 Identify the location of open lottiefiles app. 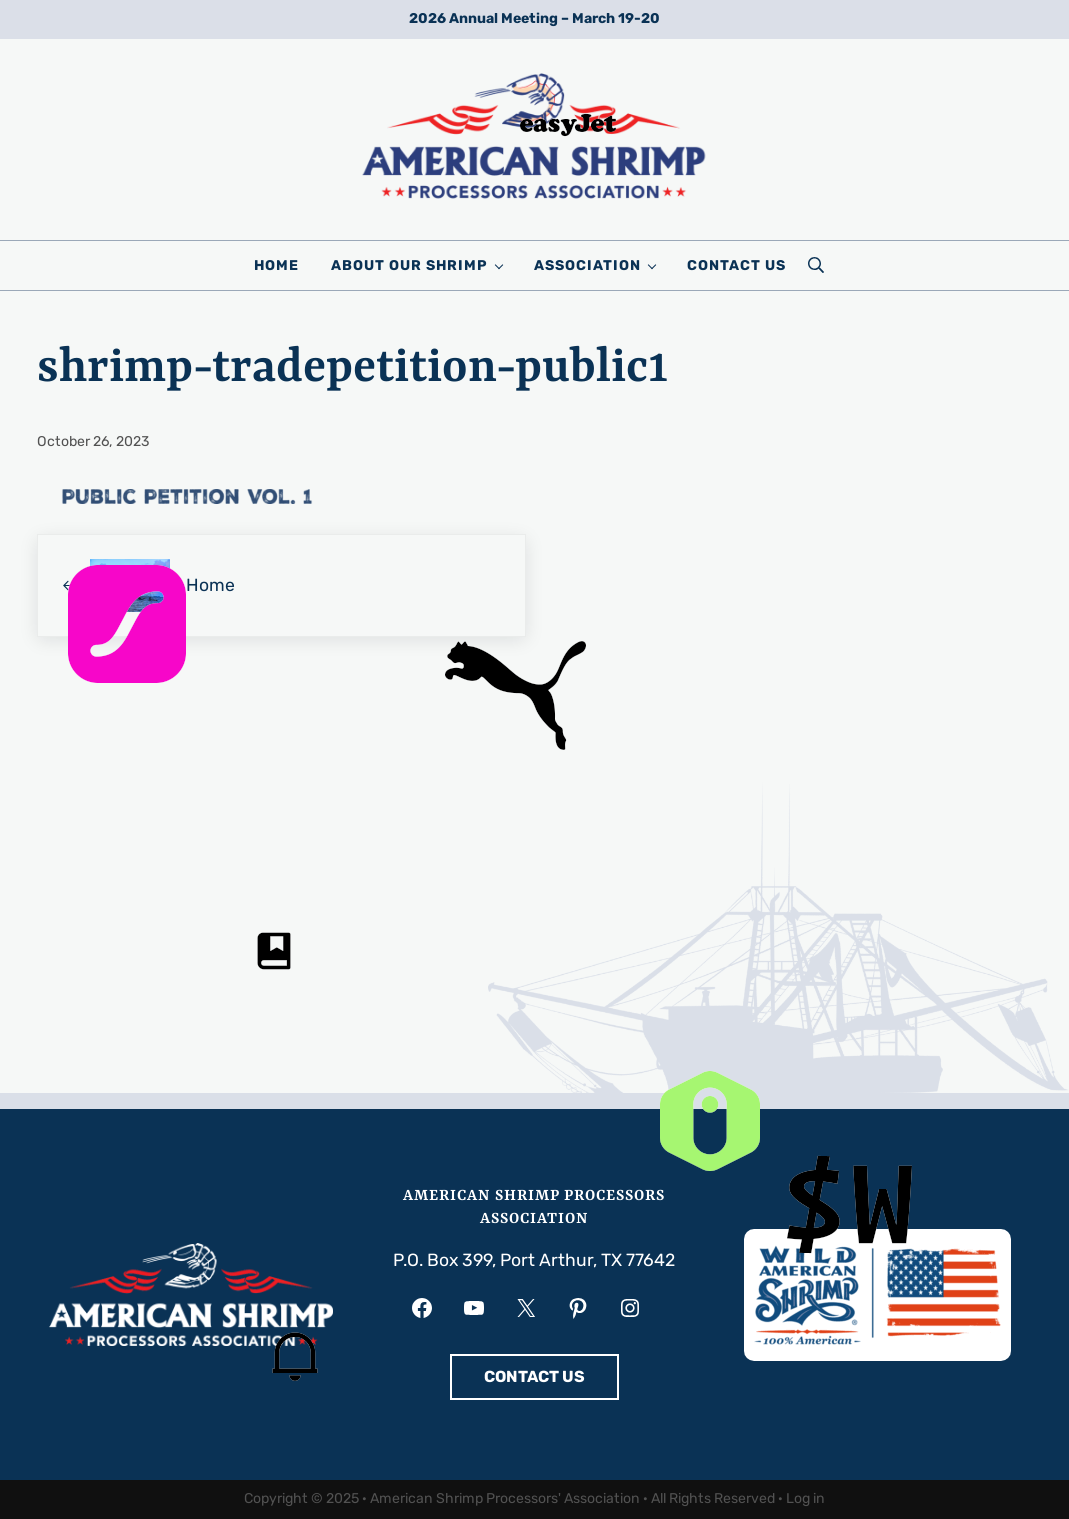
(127, 624).